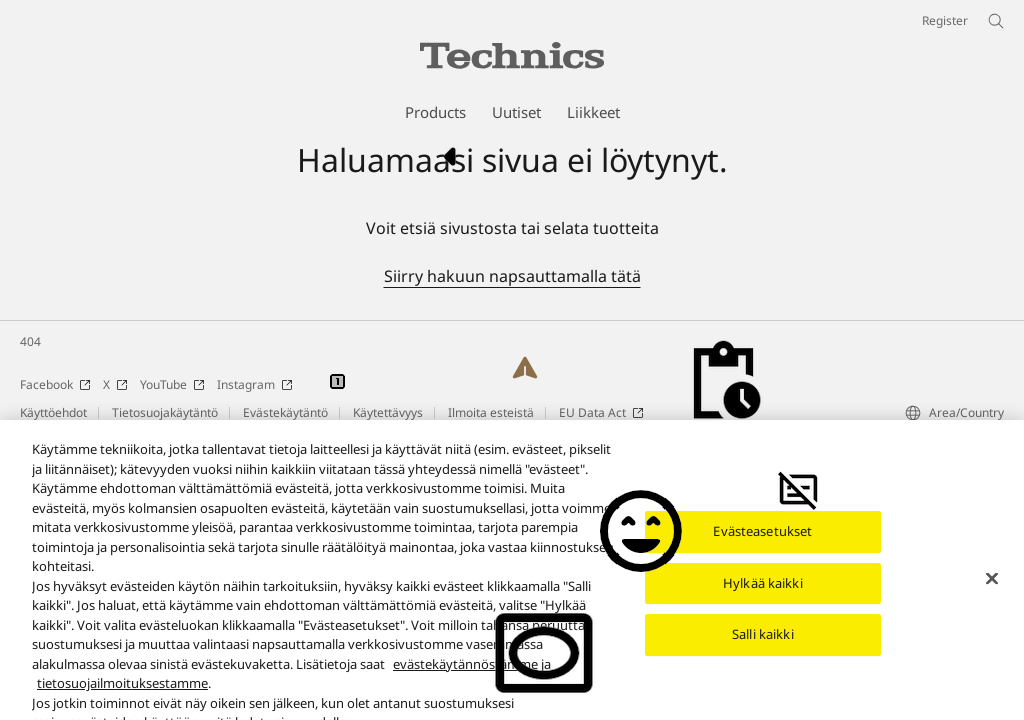 This screenshot has height=720, width=1024. I want to click on send a message, so click(525, 368).